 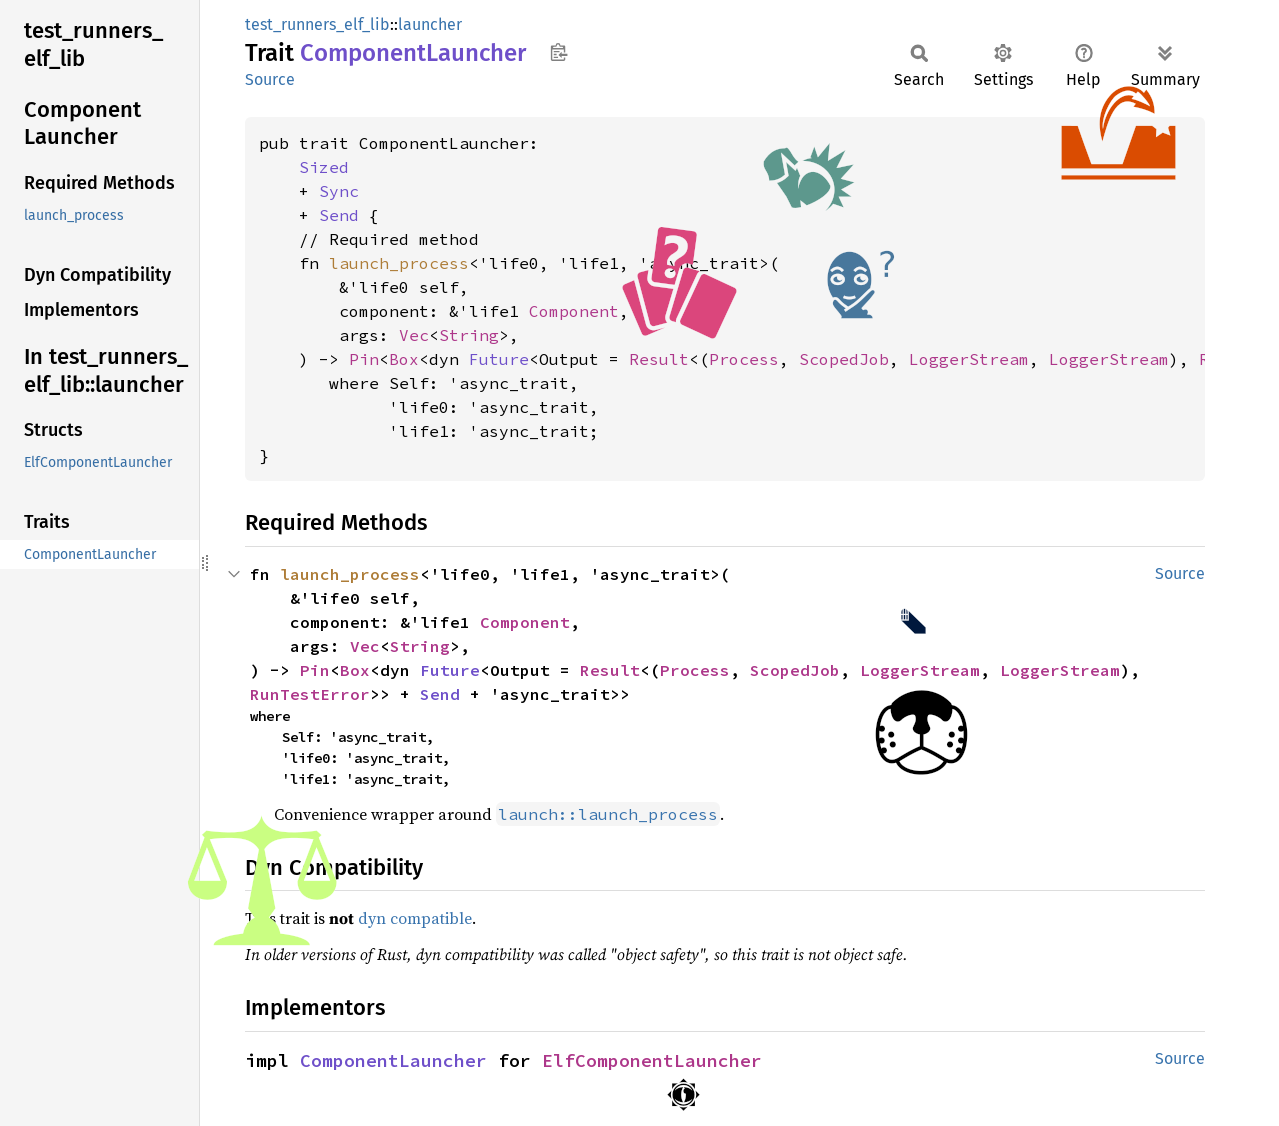 What do you see at coordinates (861, 283) in the screenshot?
I see `indicates a thinking or processing state` at bounding box center [861, 283].